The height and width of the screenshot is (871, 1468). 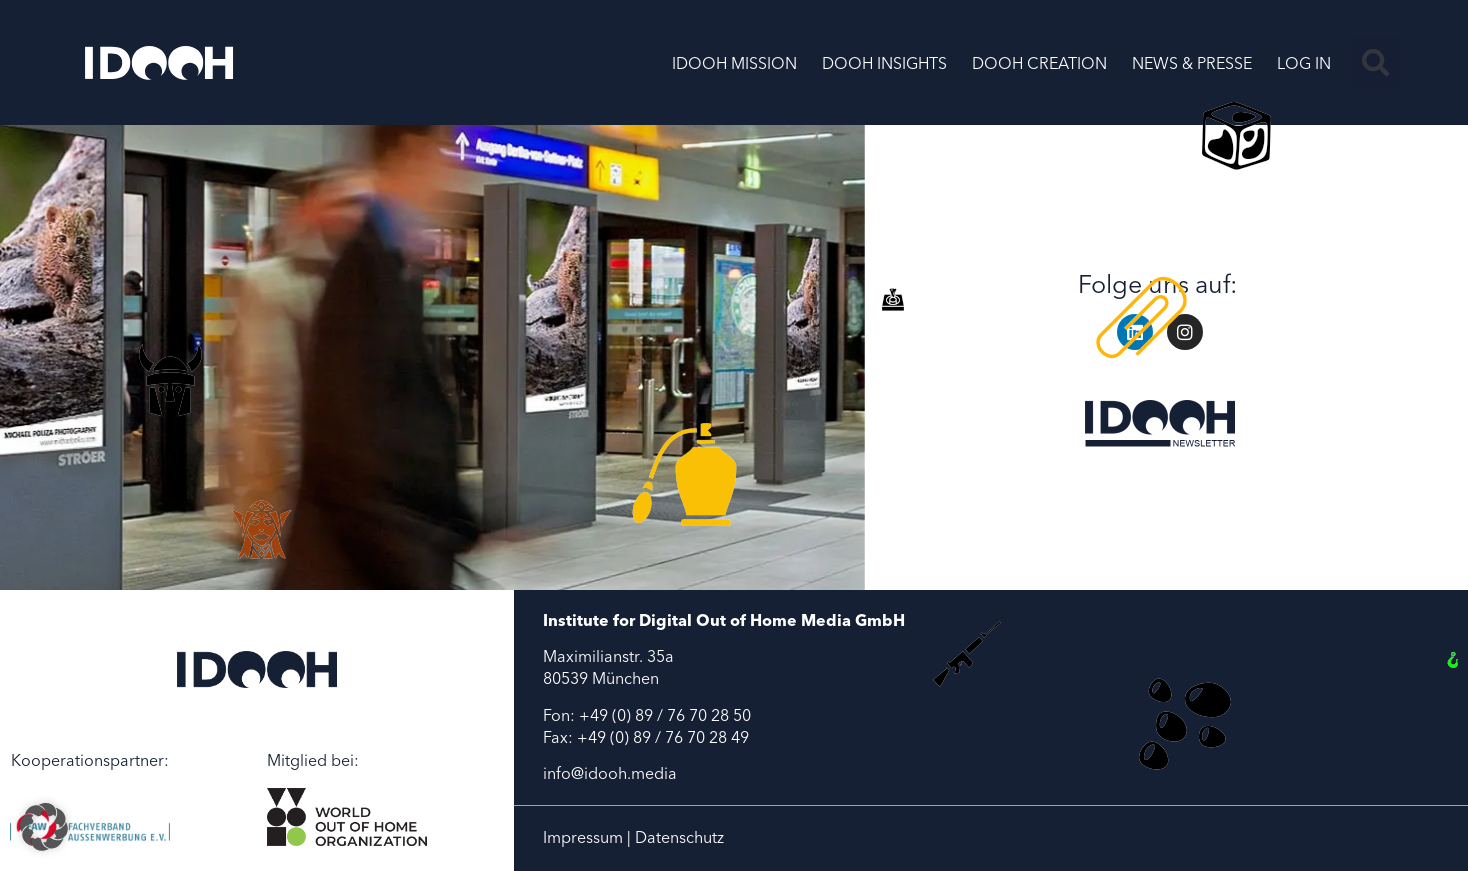 I want to click on attach a file to your message, so click(x=1141, y=317).